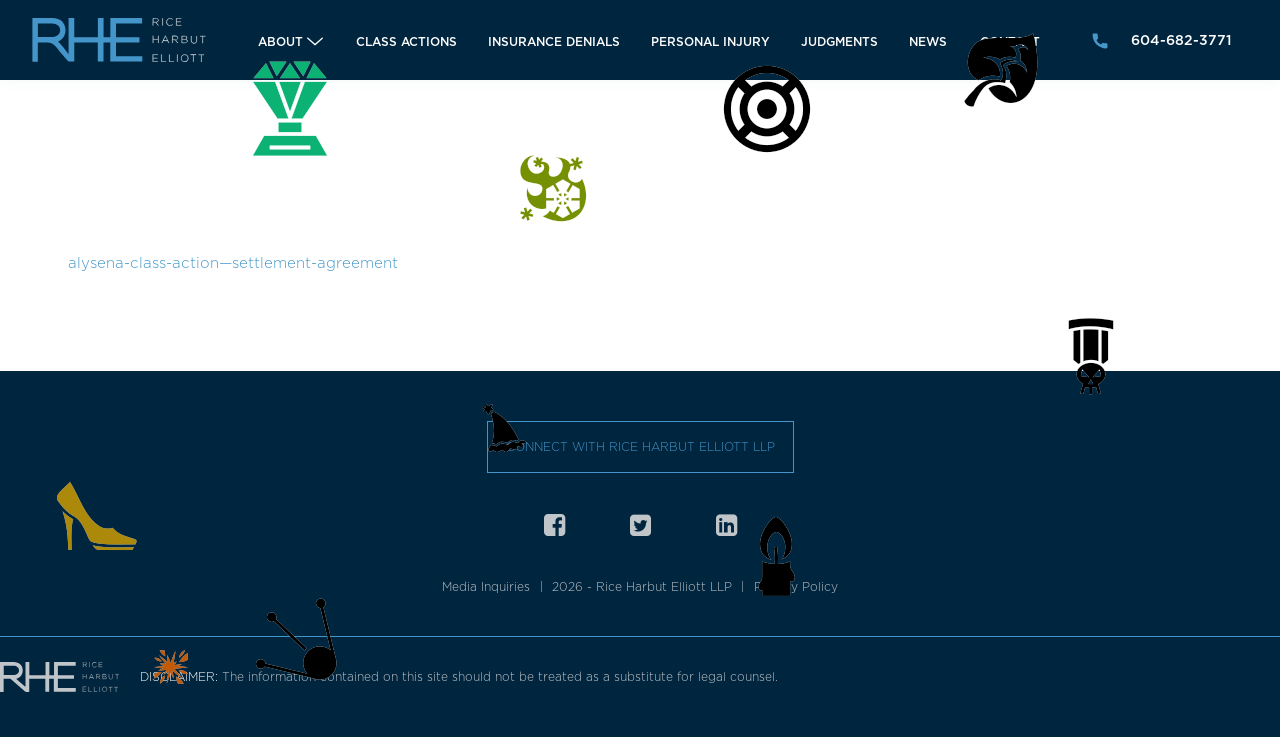 Image resolution: width=1280 pixels, height=737 pixels. I want to click on holiday or christmas-themed content, so click(504, 428).